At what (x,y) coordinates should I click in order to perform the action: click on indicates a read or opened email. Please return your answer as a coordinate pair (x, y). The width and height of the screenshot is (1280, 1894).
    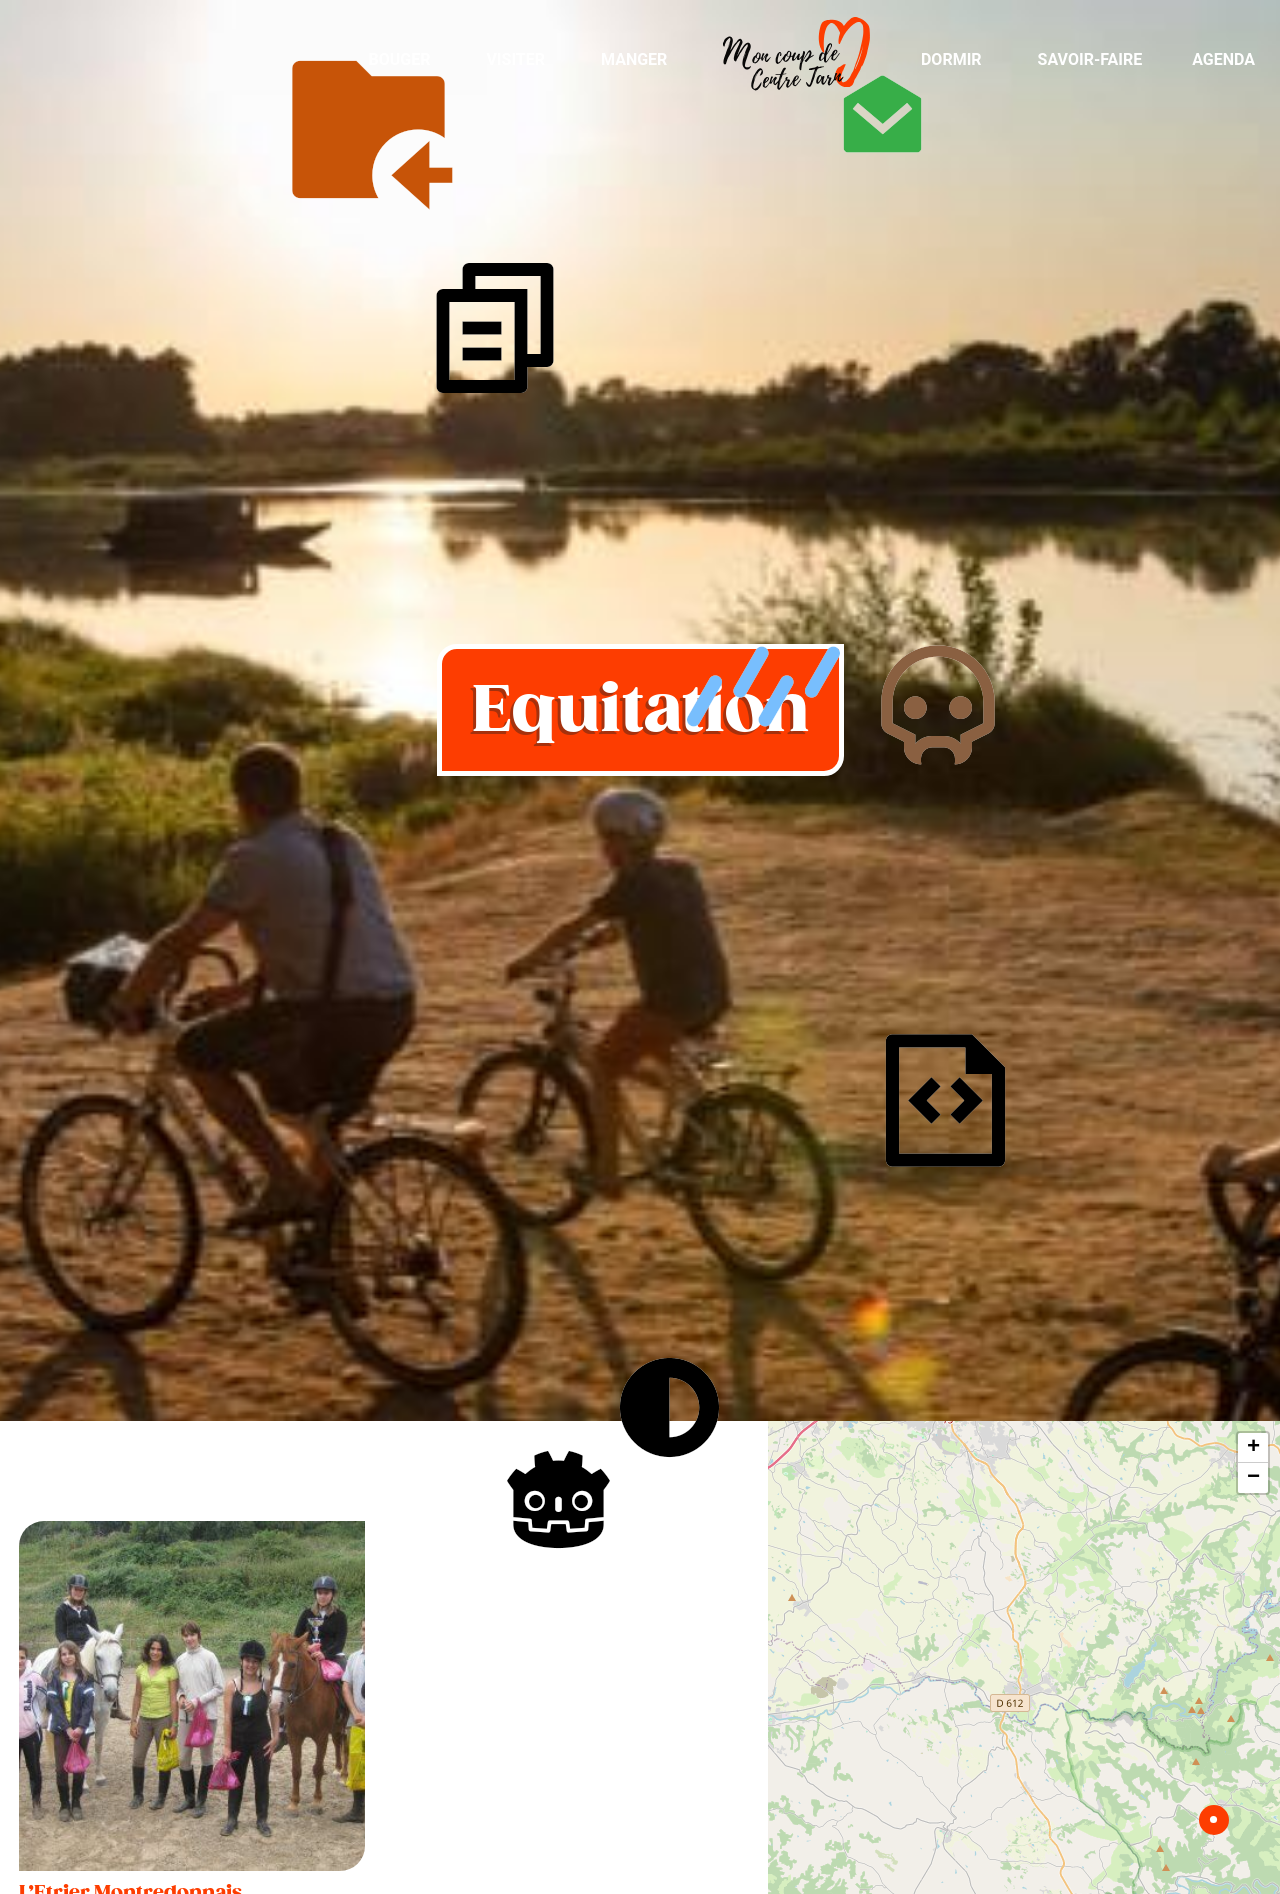
    Looking at the image, I should click on (882, 117).